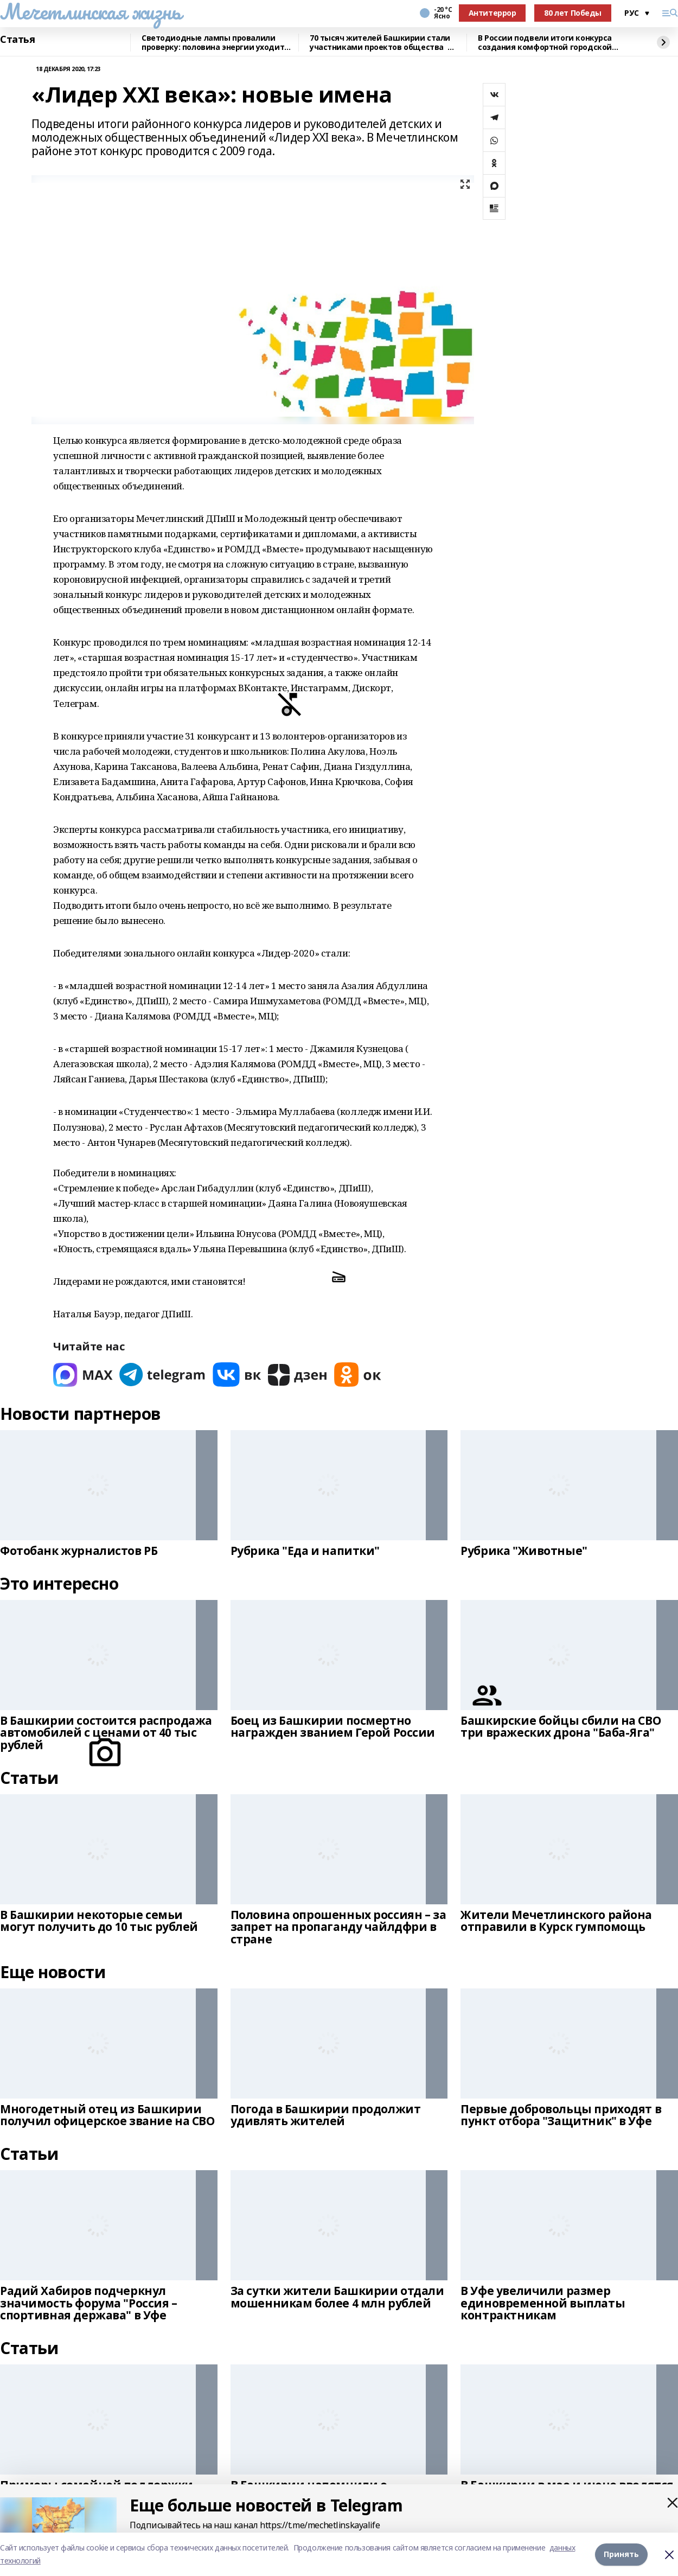 The width and height of the screenshot is (678, 2576). Describe the element at coordinates (105, 1754) in the screenshot. I see `take a photo` at that location.